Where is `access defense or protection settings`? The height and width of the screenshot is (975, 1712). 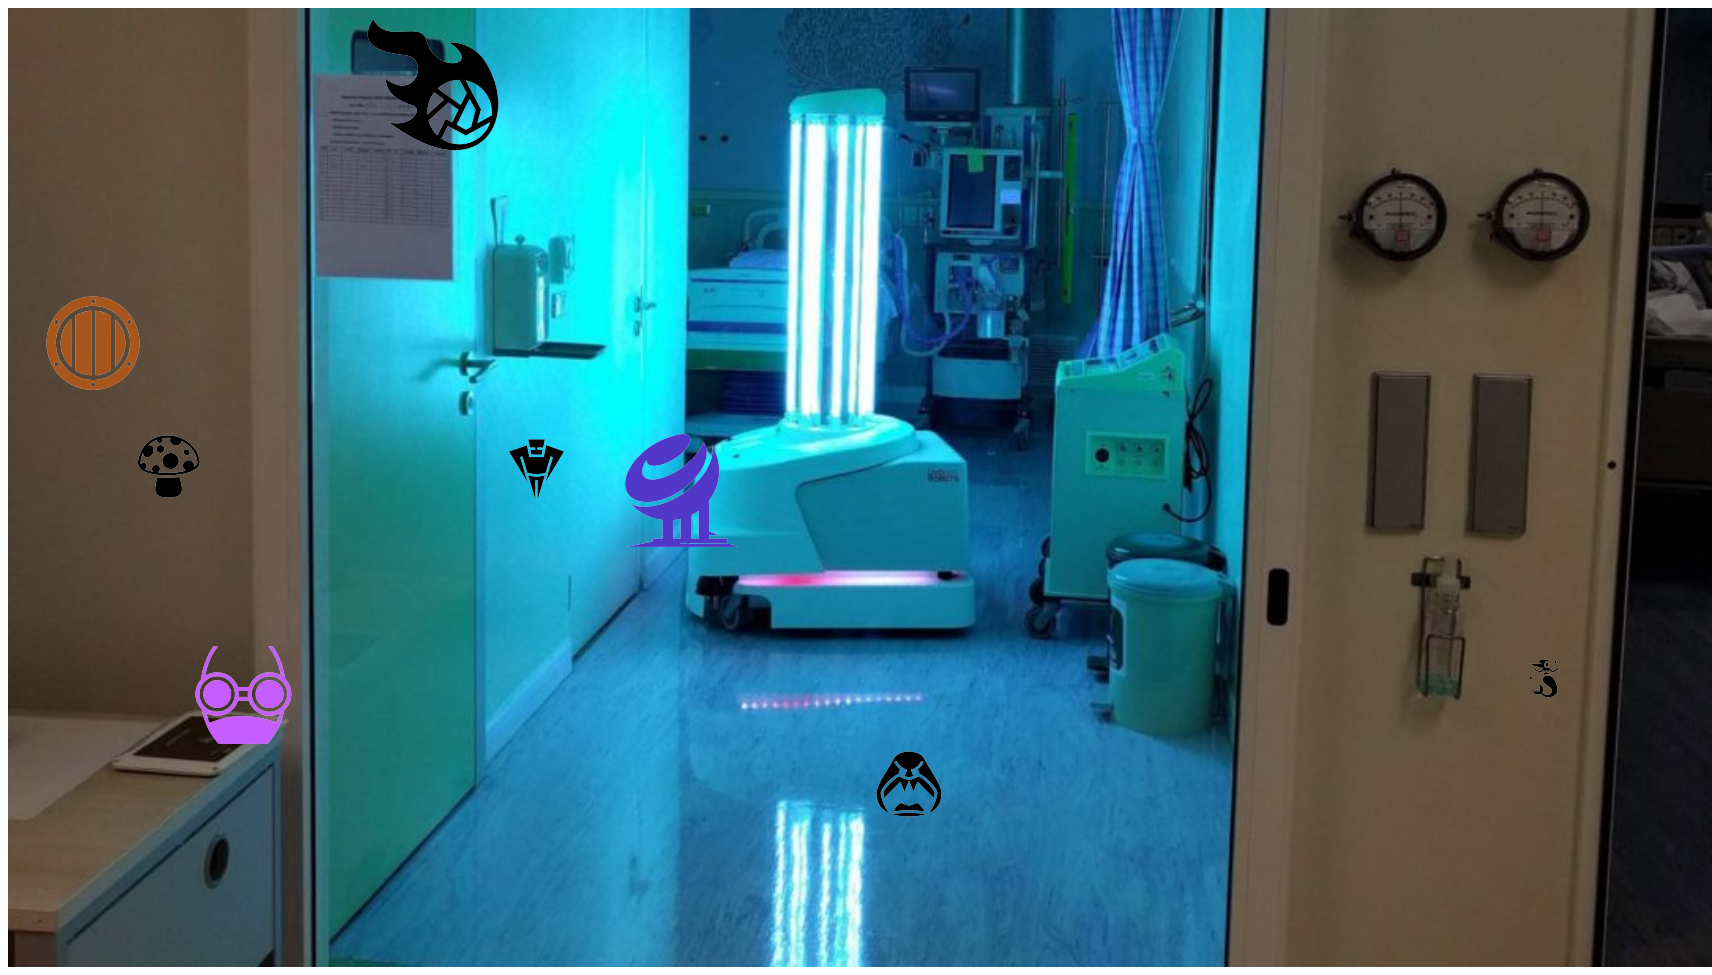
access defense or protection settings is located at coordinates (93, 343).